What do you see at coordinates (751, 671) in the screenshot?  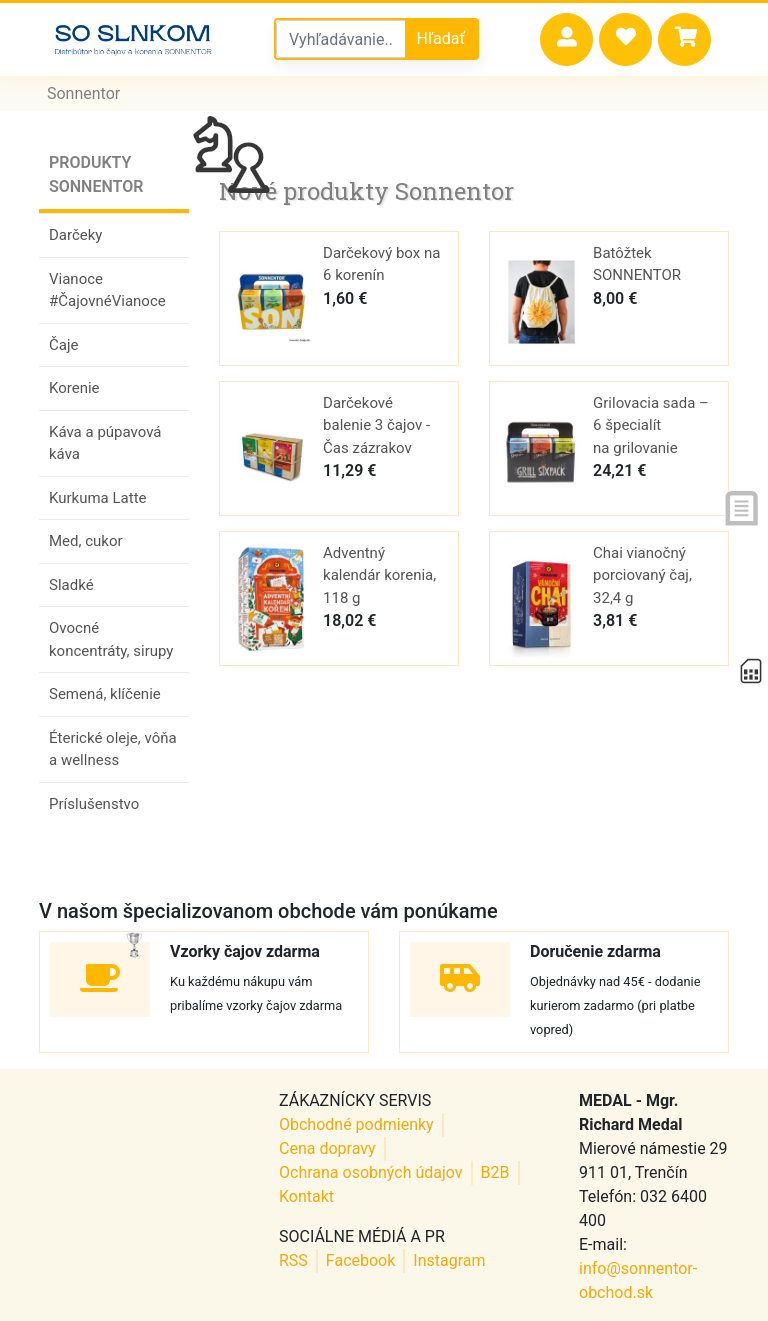 I see `view SIM card information` at bounding box center [751, 671].